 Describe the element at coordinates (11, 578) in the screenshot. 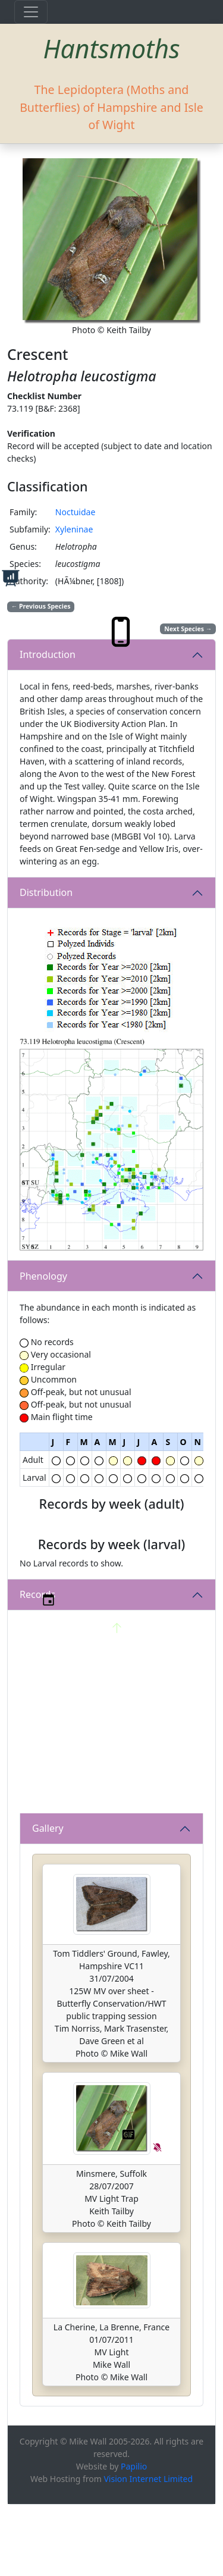

I see `view presentation or slideshow` at that location.